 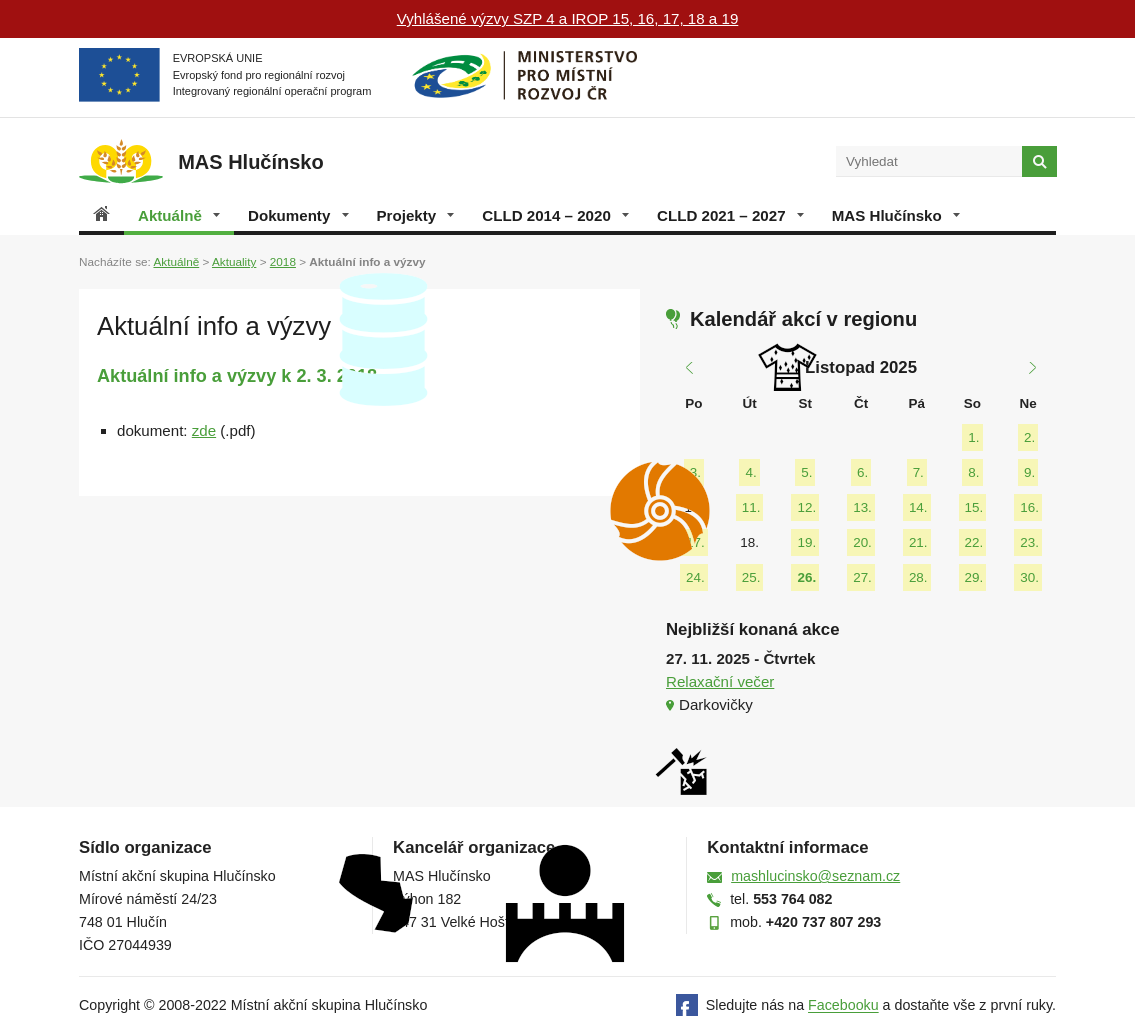 I want to click on equip armor or defensive gear, so click(x=787, y=367).